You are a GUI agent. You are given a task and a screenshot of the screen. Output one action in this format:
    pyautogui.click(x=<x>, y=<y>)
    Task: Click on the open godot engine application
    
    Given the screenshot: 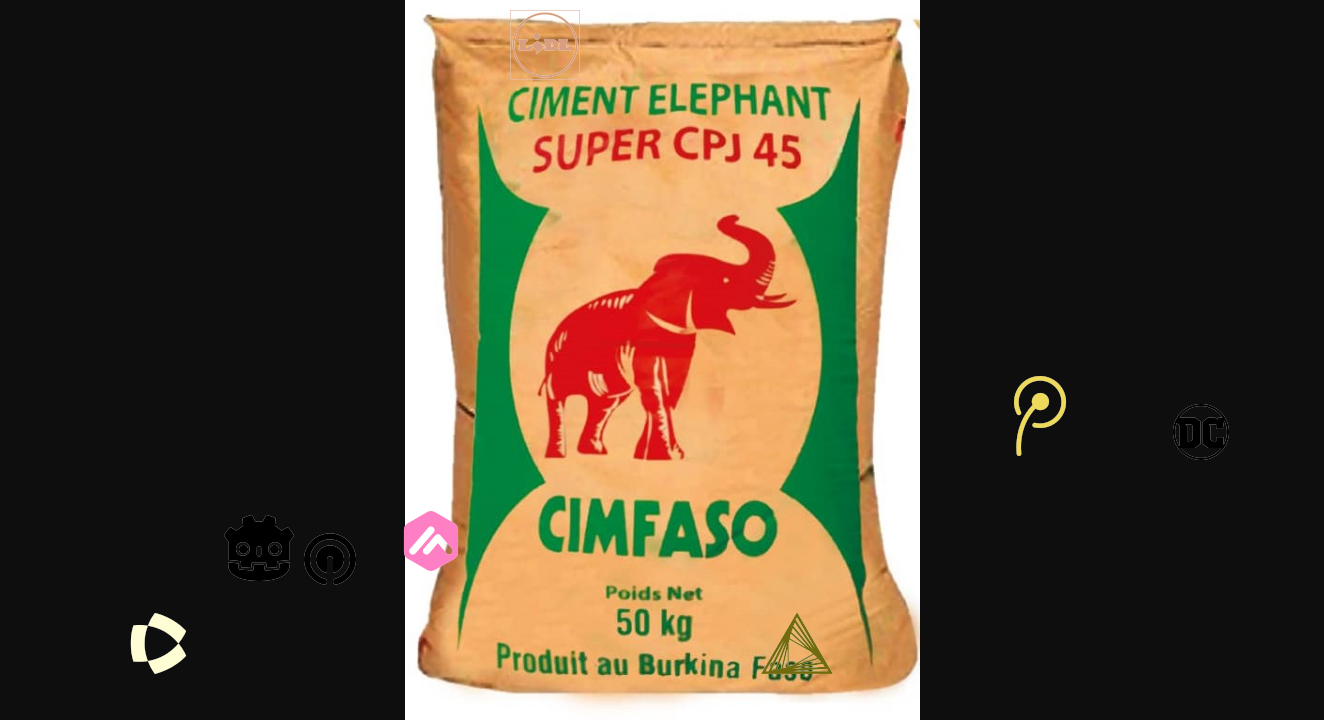 What is the action you would take?
    pyautogui.click(x=259, y=548)
    